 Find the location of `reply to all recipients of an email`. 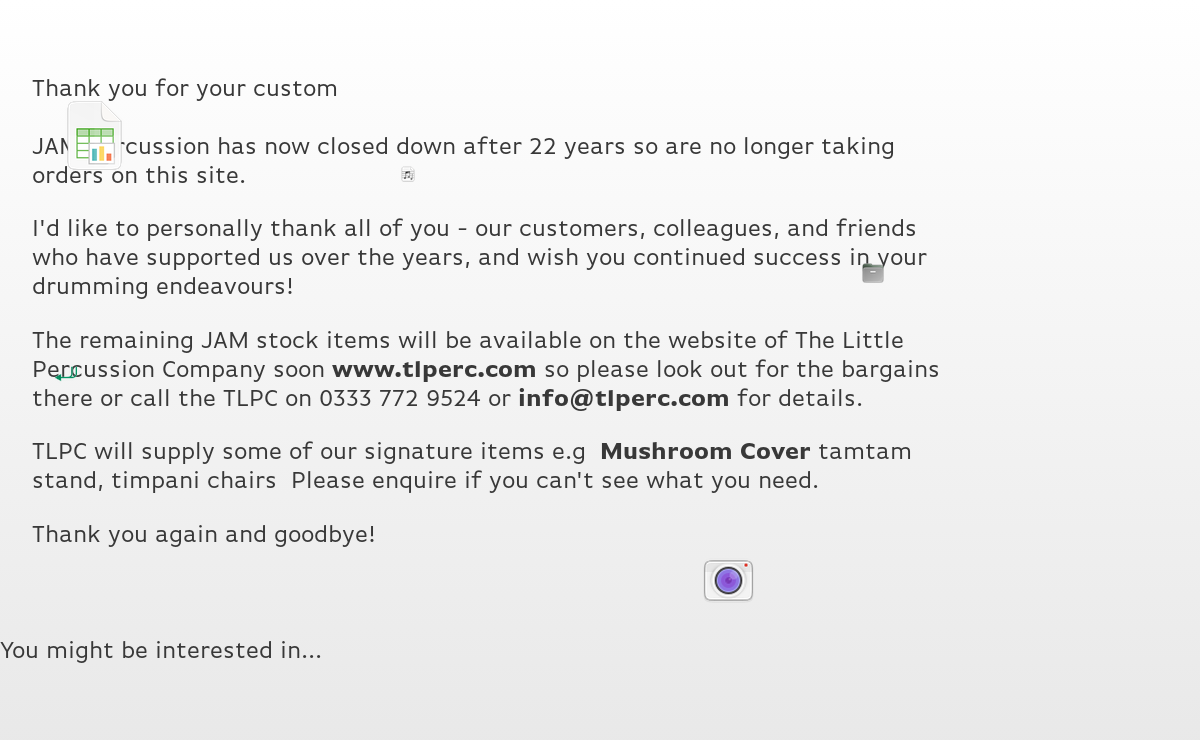

reply to all recipients of an email is located at coordinates (65, 372).